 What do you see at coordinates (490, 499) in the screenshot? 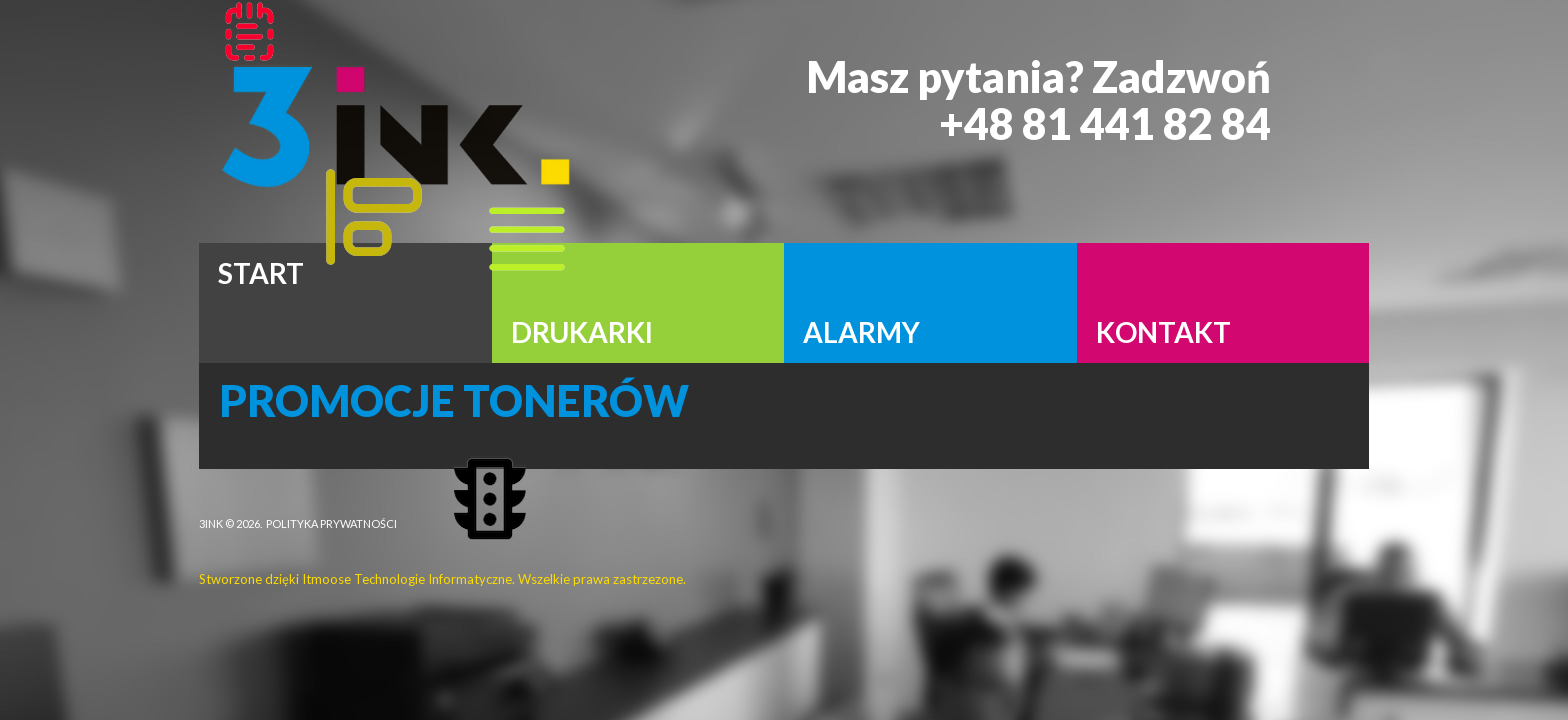
I see `view traffic conditions on map` at bounding box center [490, 499].